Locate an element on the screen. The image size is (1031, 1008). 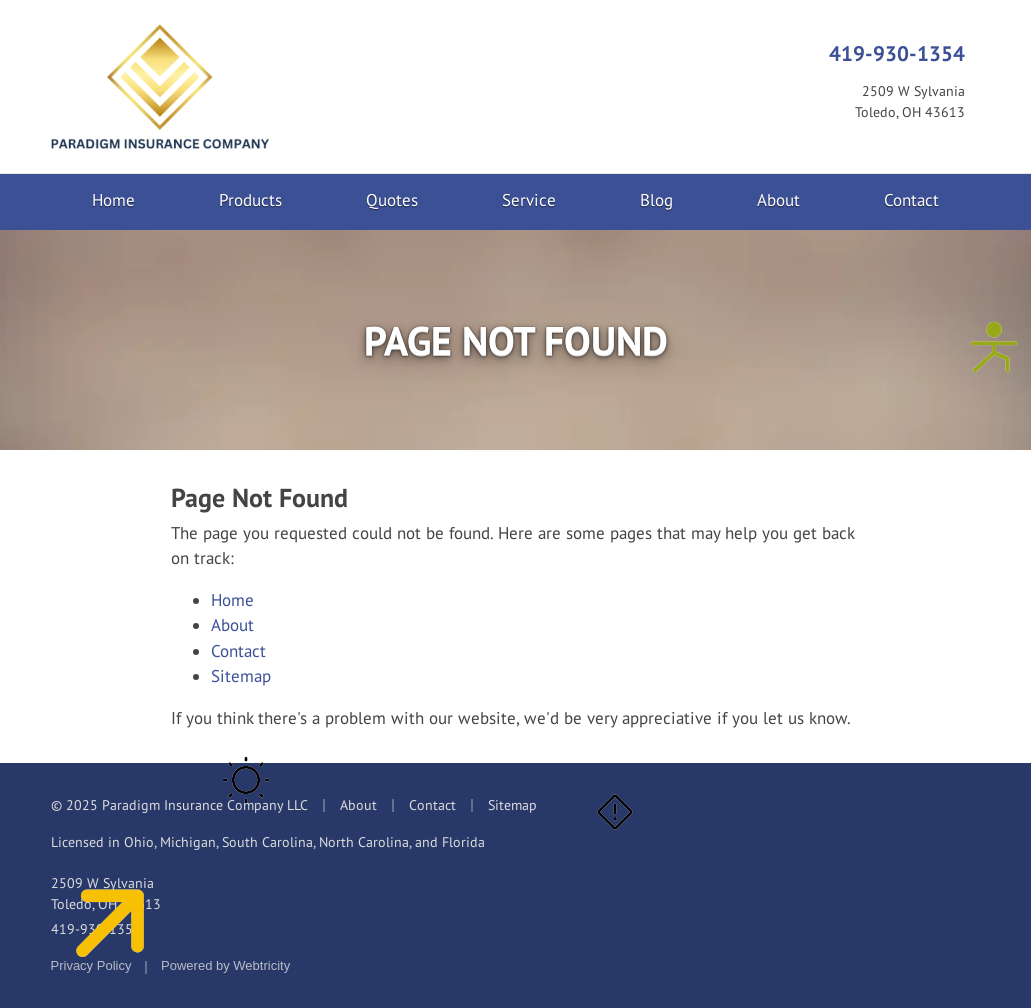
indicates a warning or caution state is located at coordinates (615, 812).